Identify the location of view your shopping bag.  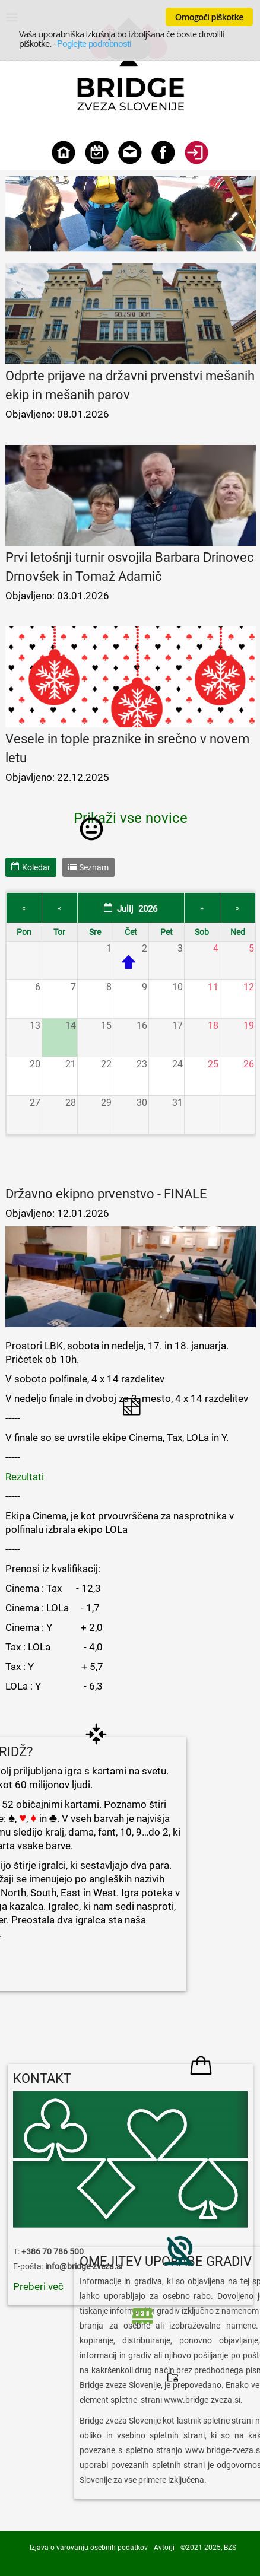
(201, 2066).